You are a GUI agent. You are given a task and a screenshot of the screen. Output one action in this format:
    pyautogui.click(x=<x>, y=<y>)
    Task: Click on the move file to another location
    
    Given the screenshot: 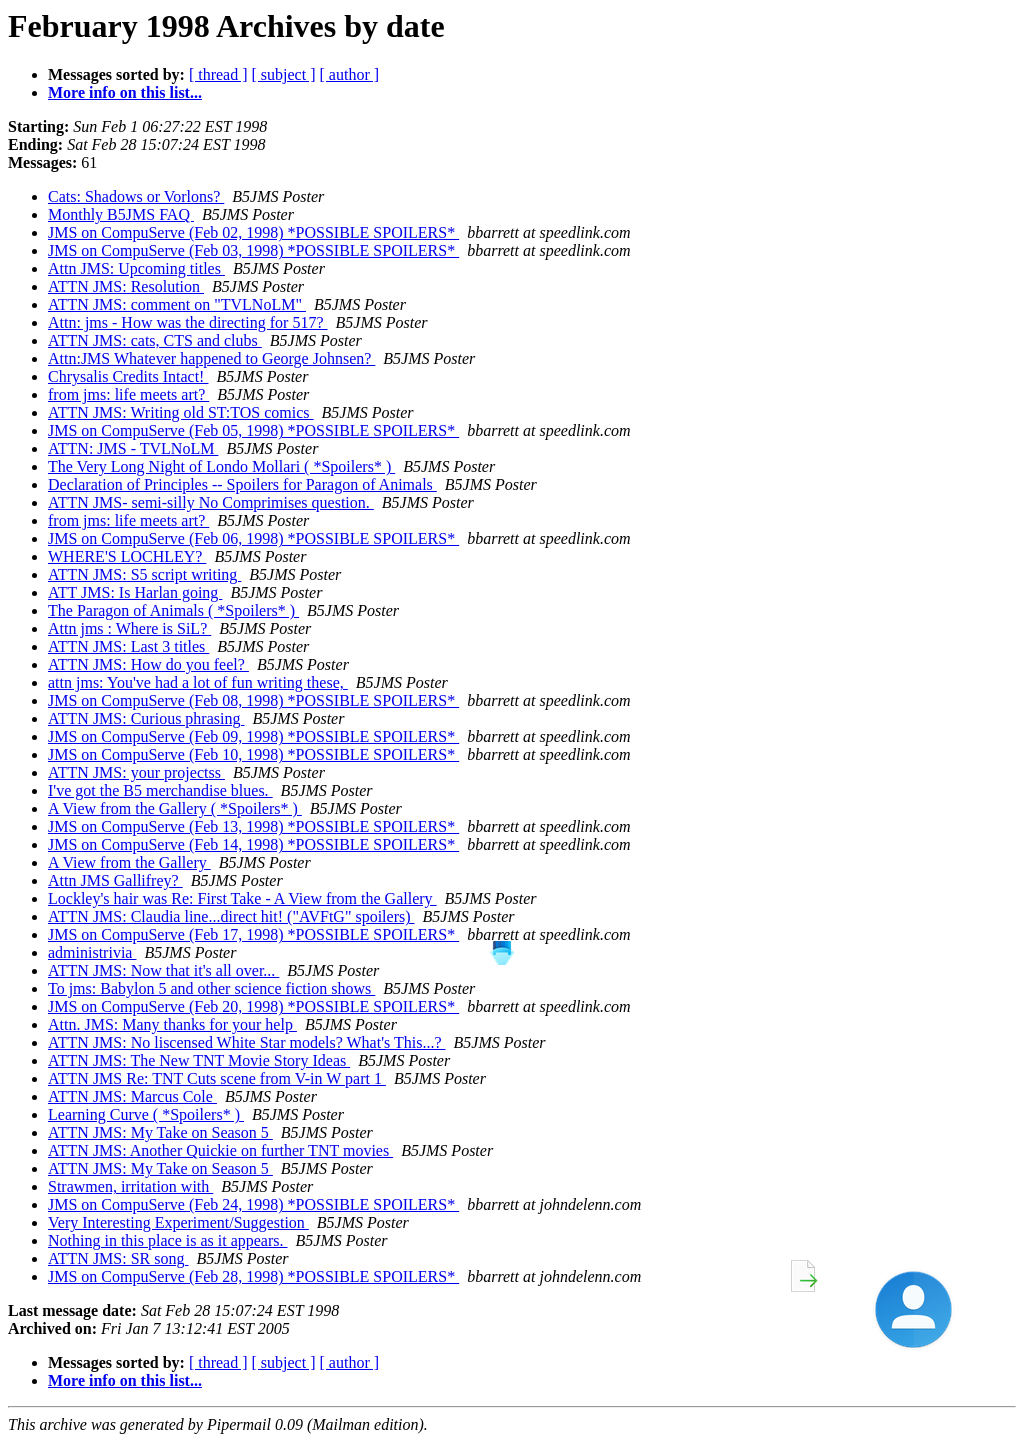 What is the action you would take?
    pyautogui.click(x=803, y=1276)
    